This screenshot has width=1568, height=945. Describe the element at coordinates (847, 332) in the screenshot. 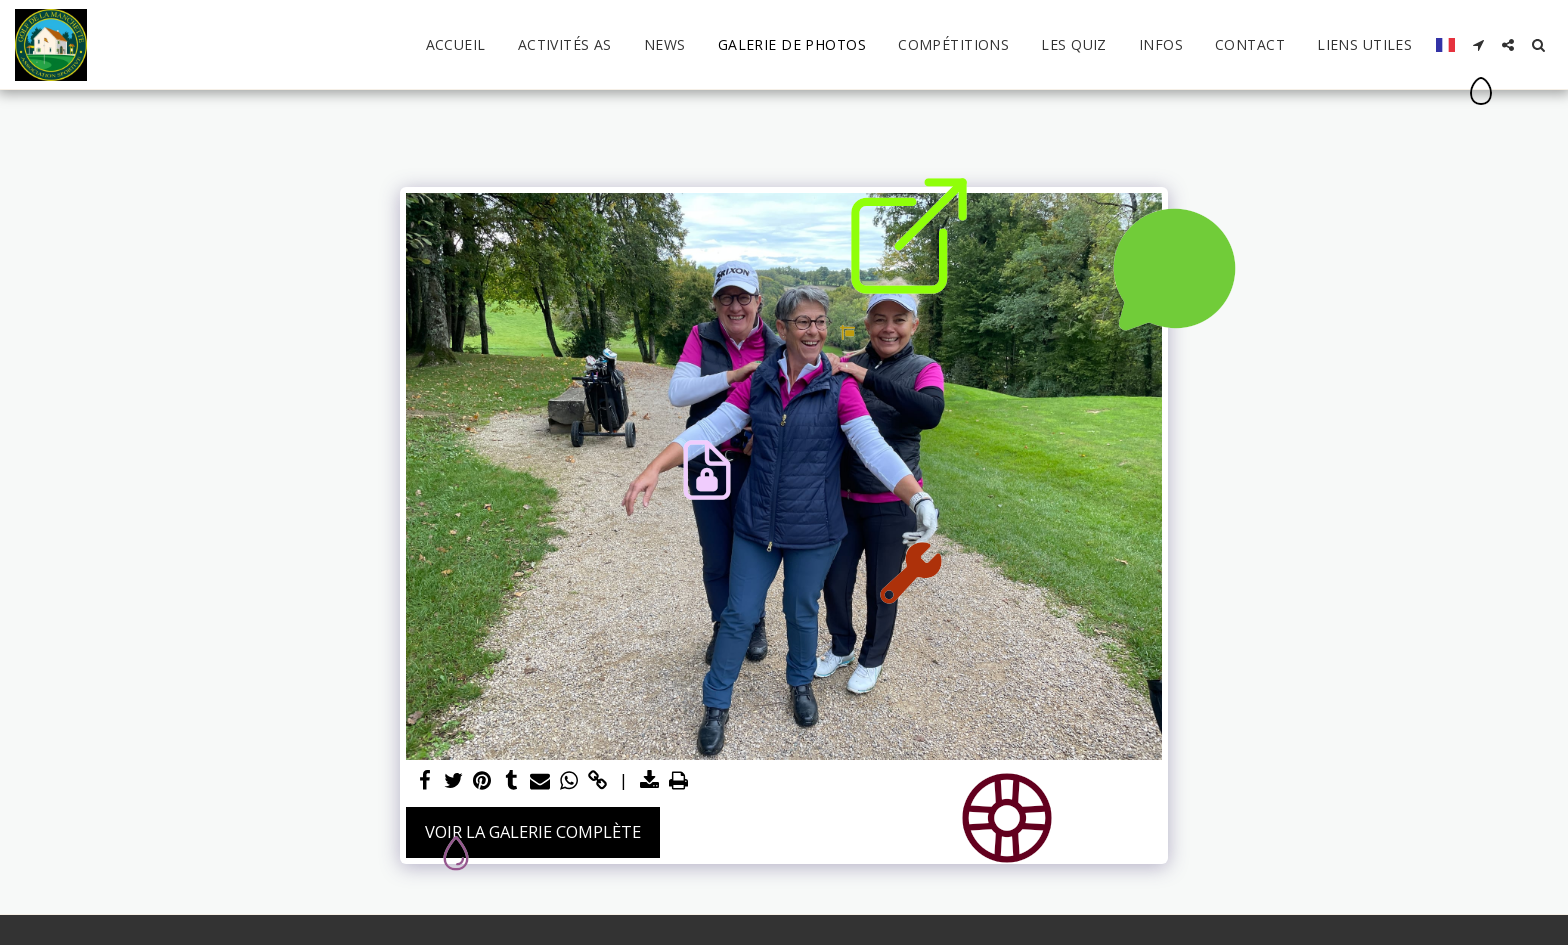

I see `indicates a storefront or business listing` at that location.